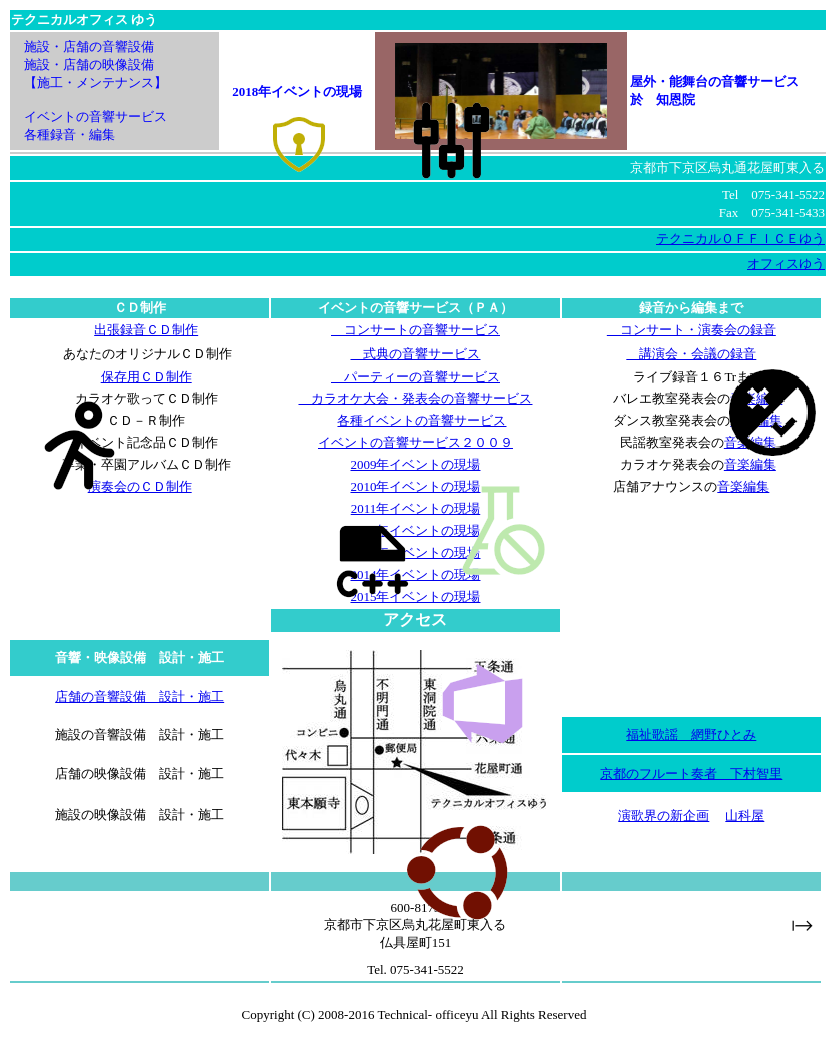 The image size is (828, 1039). Describe the element at coordinates (451, 140) in the screenshot. I see `adjust settings or preferences` at that location.